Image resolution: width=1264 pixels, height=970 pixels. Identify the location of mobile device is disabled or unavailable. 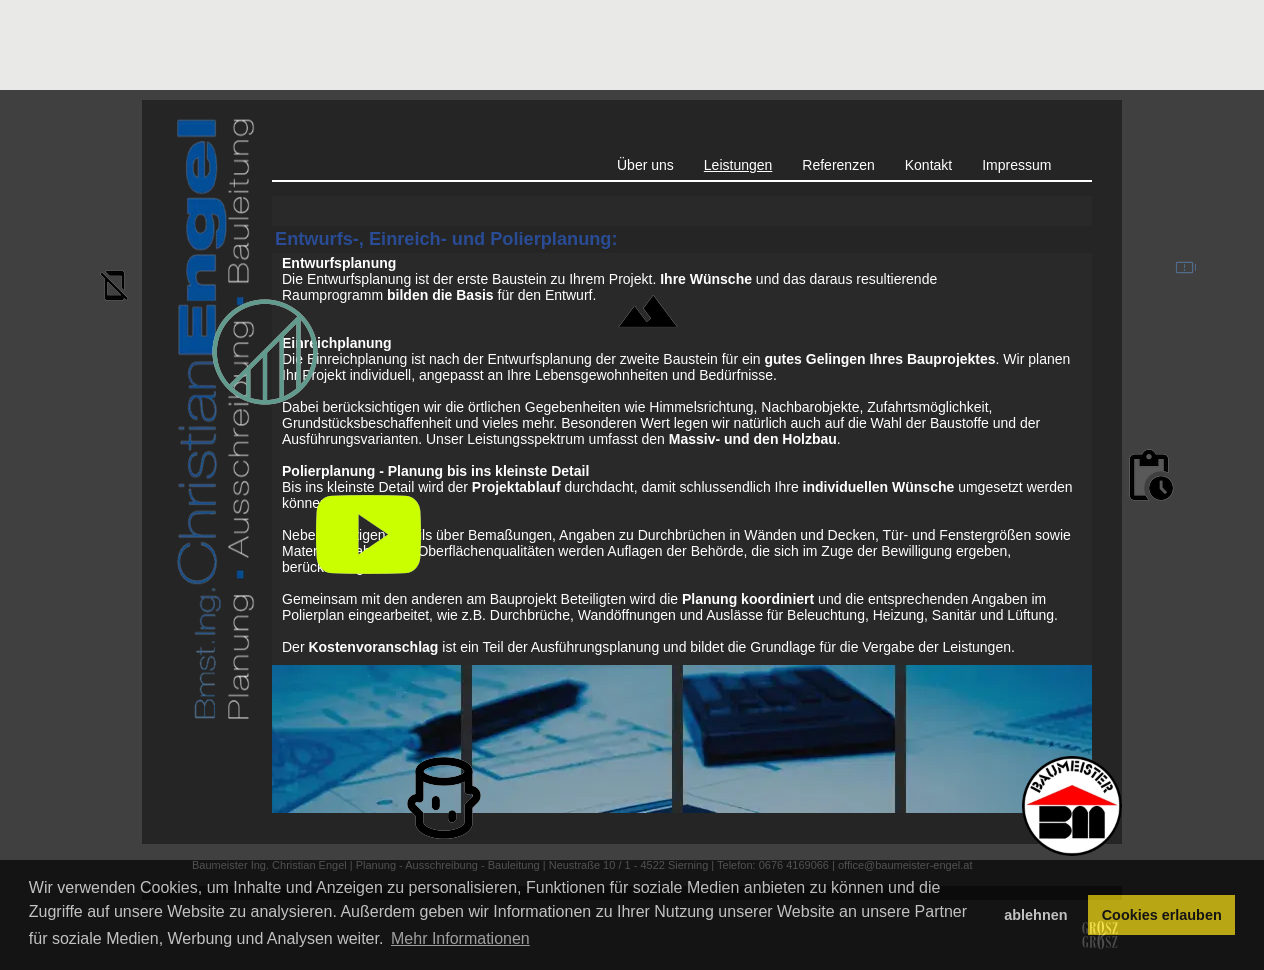
(114, 285).